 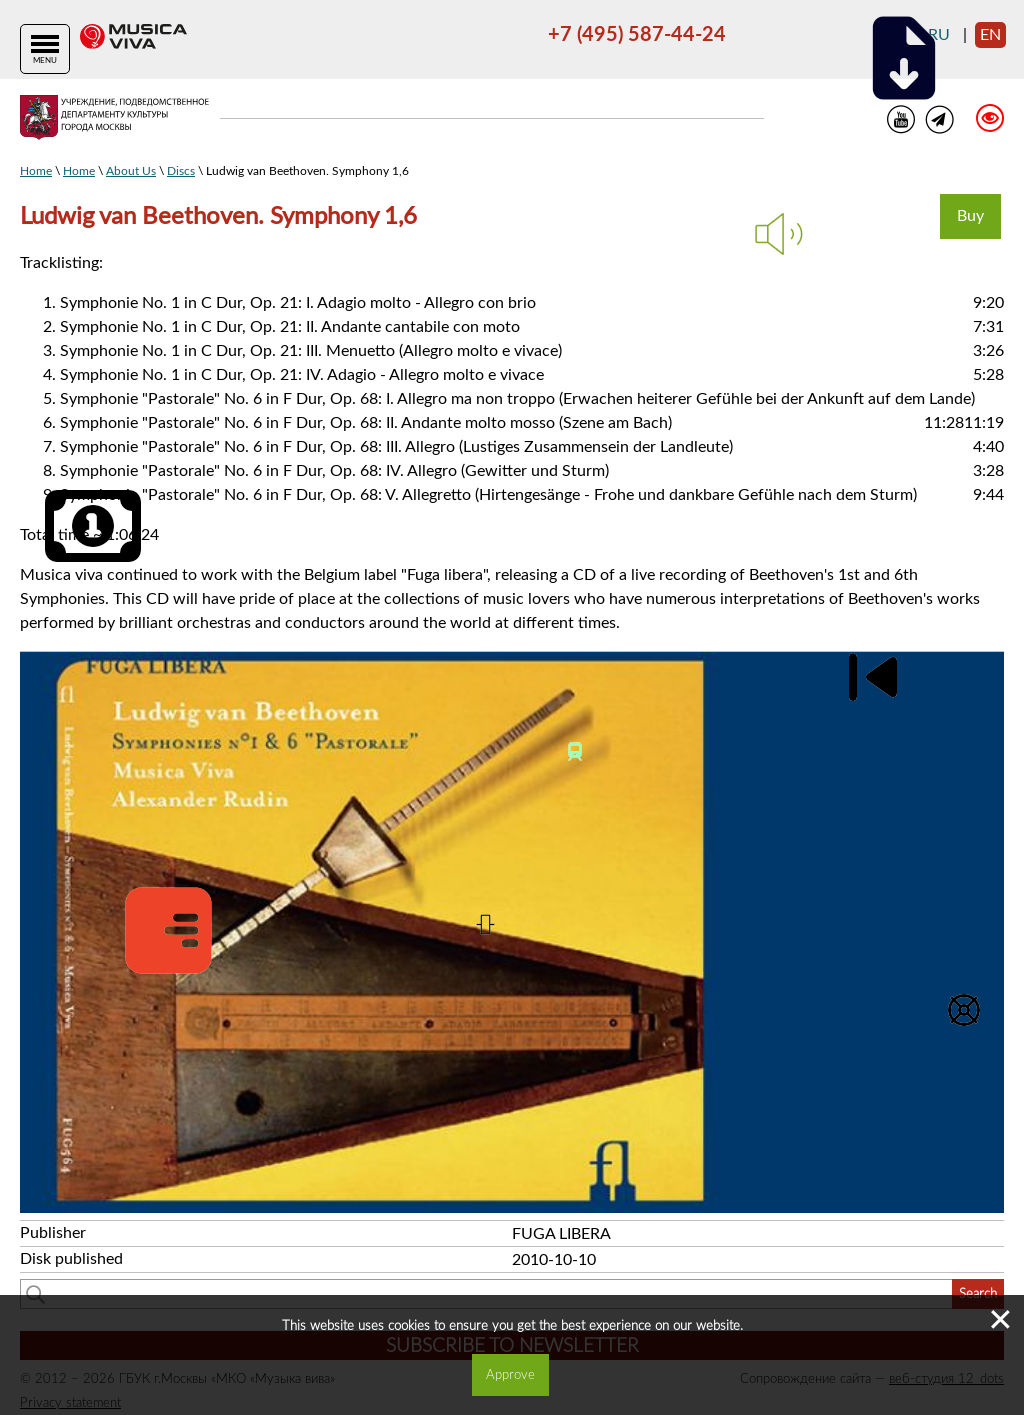 I want to click on align content to the right center, so click(x=168, y=930).